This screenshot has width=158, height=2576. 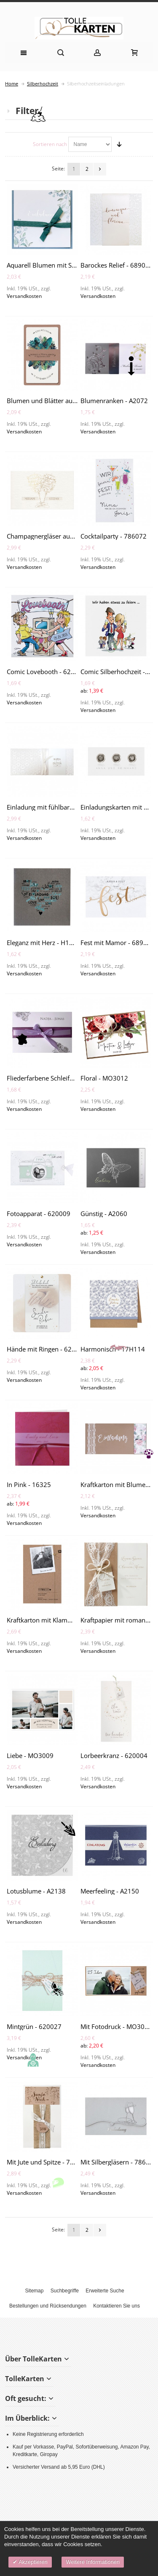 What do you see at coordinates (68, 1829) in the screenshot?
I see `equip spear hook weapon` at bounding box center [68, 1829].